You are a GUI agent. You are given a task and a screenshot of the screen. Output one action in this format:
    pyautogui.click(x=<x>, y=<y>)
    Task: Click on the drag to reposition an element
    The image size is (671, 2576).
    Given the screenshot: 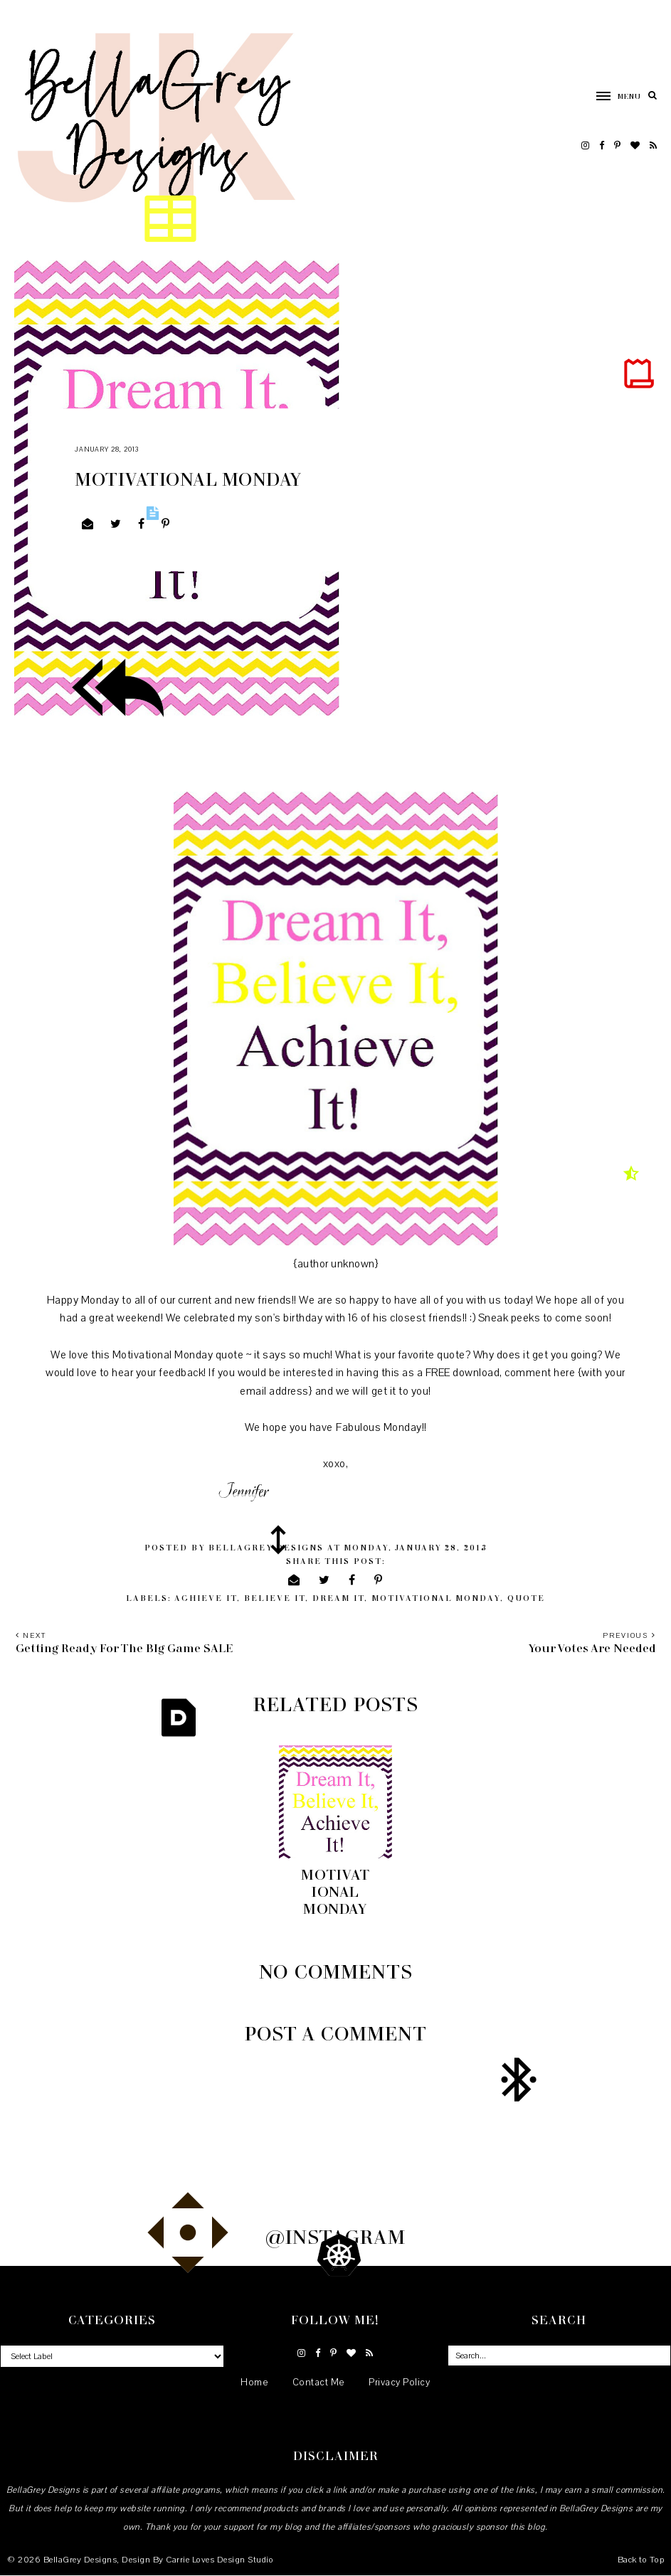 What is the action you would take?
    pyautogui.click(x=188, y=2232)
    